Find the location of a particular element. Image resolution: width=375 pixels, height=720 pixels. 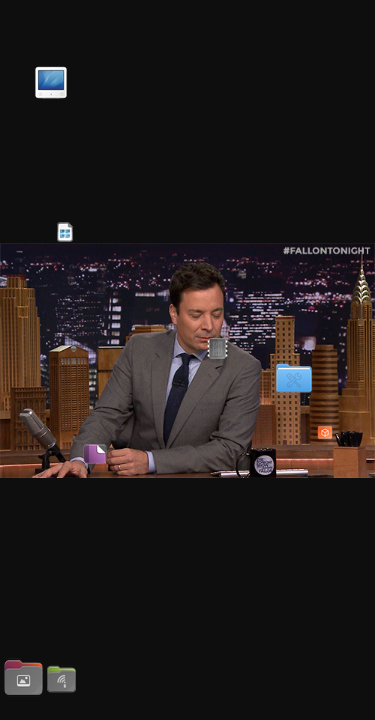

firmware file type indicator is located at coordinates (217, 348).